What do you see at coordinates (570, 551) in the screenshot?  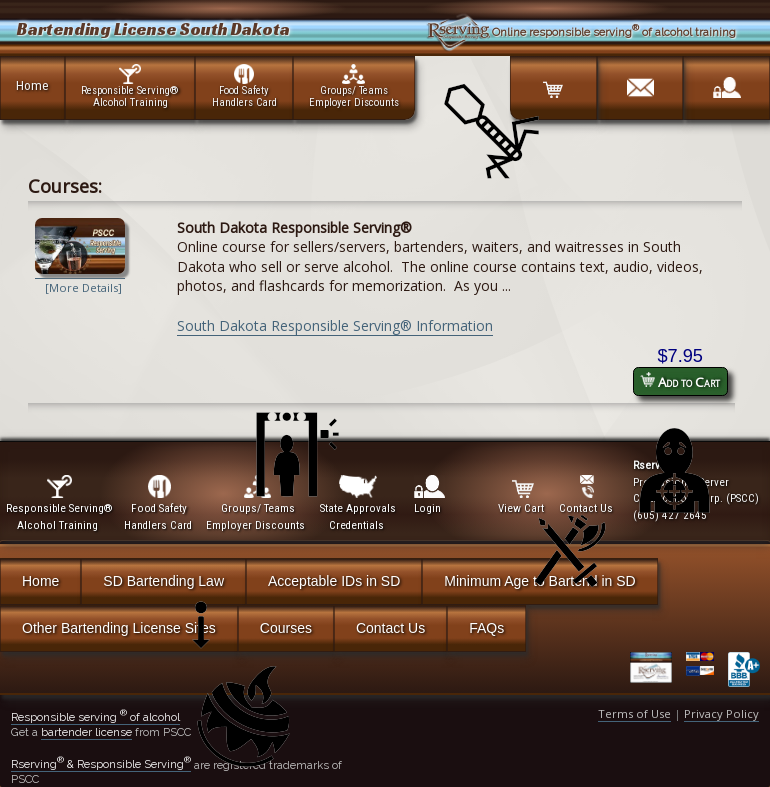 I see `access combat or battle features` at bounding box center [570, 551].